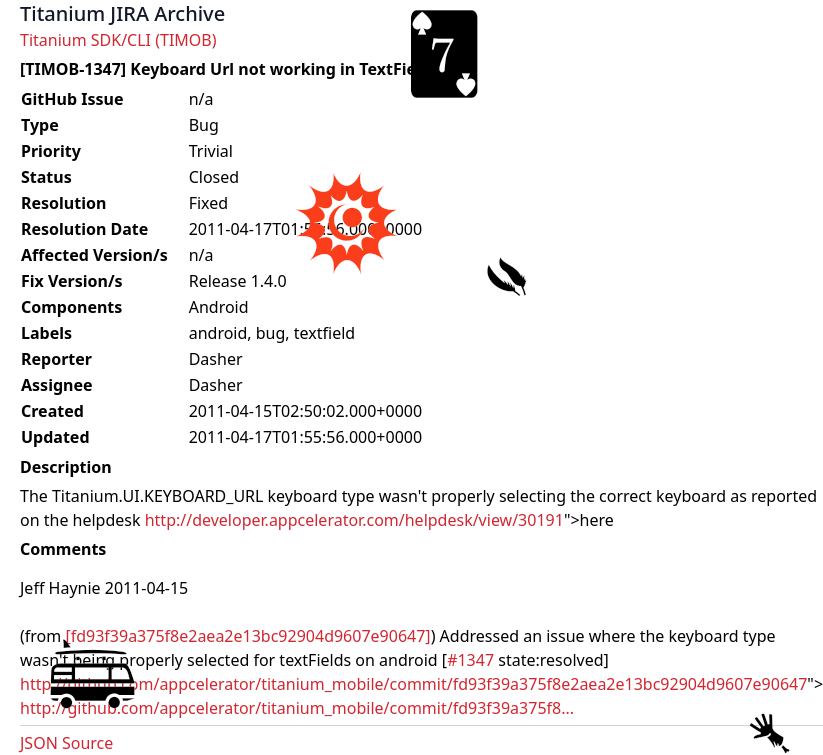 Image resolution: width=823 pixels, height=755 pixels. Describe the element at coordinates (92, 670) in the screenshot. I see `browse surf or beach-related activities` at that location.